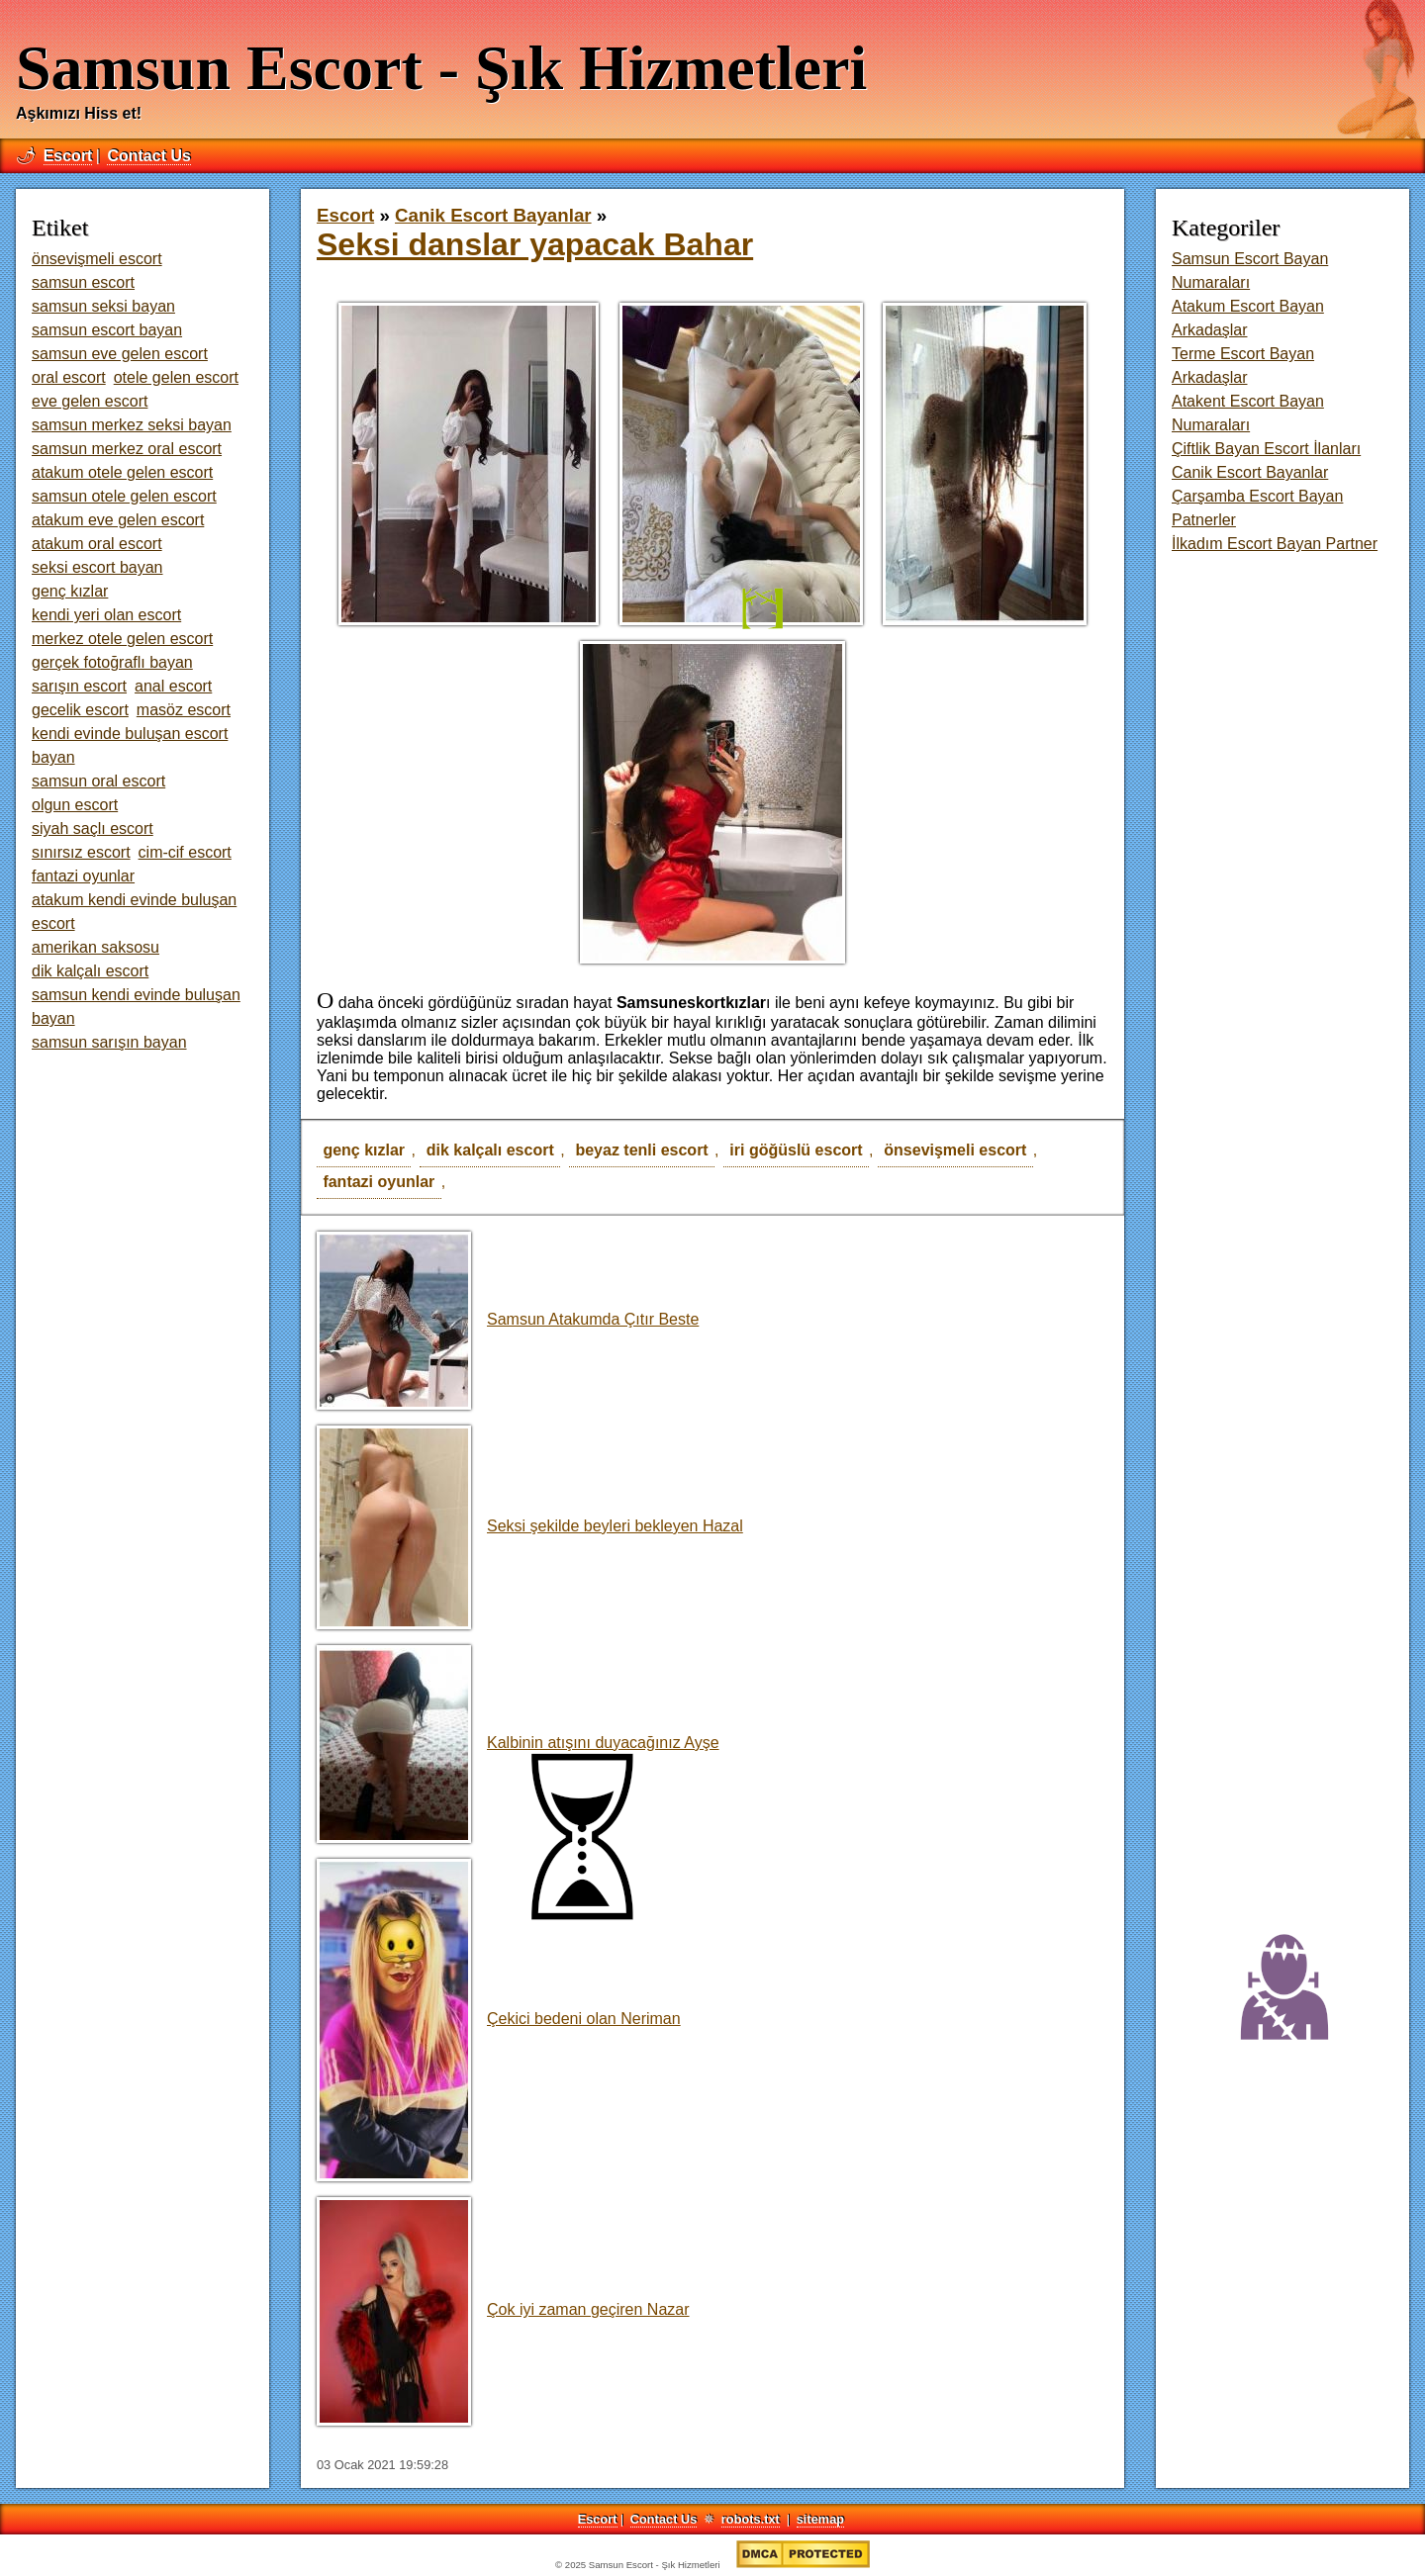  Describe the element at coordinates (762, 608) in the screenshot. I see `enter a forest zone or nature area` at that location.